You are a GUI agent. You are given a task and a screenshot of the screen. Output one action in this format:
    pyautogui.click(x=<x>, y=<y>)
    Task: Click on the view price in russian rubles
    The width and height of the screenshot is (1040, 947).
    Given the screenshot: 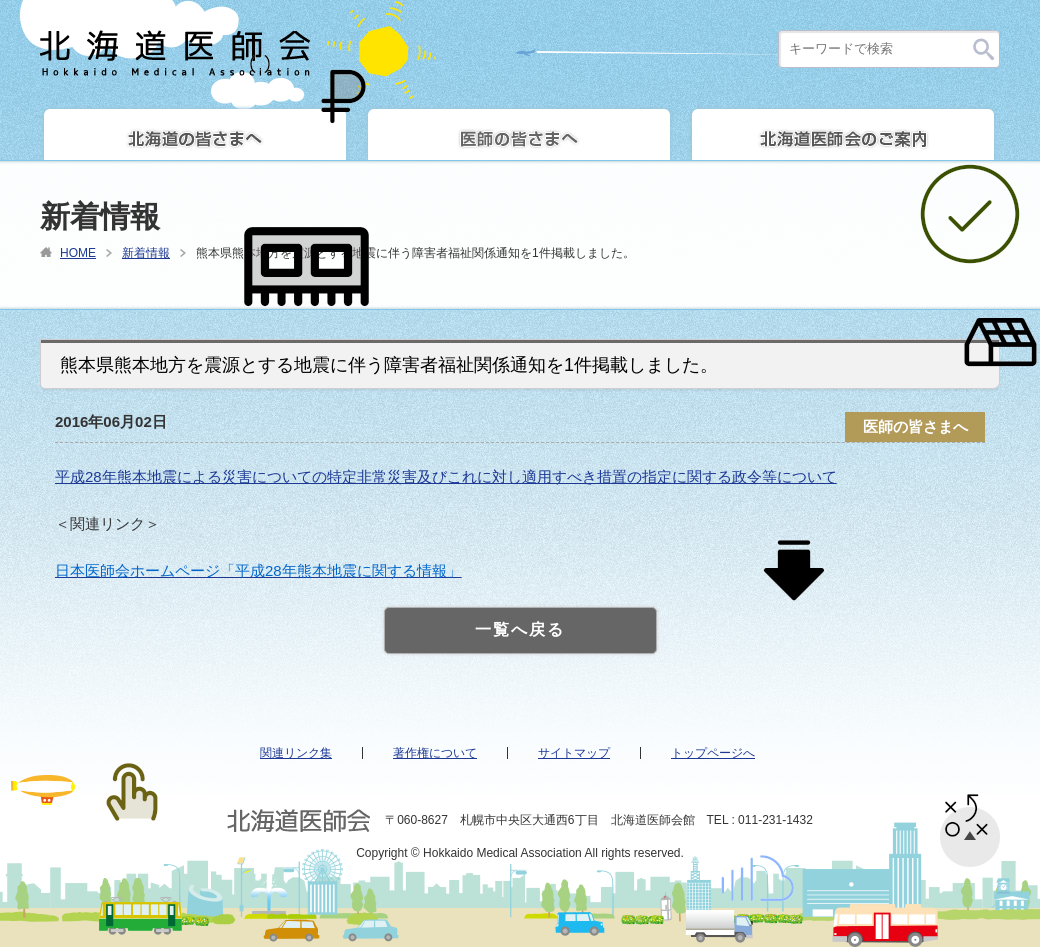 What is the action you would take?
    pyautogui.click(x=343, y=96)
    